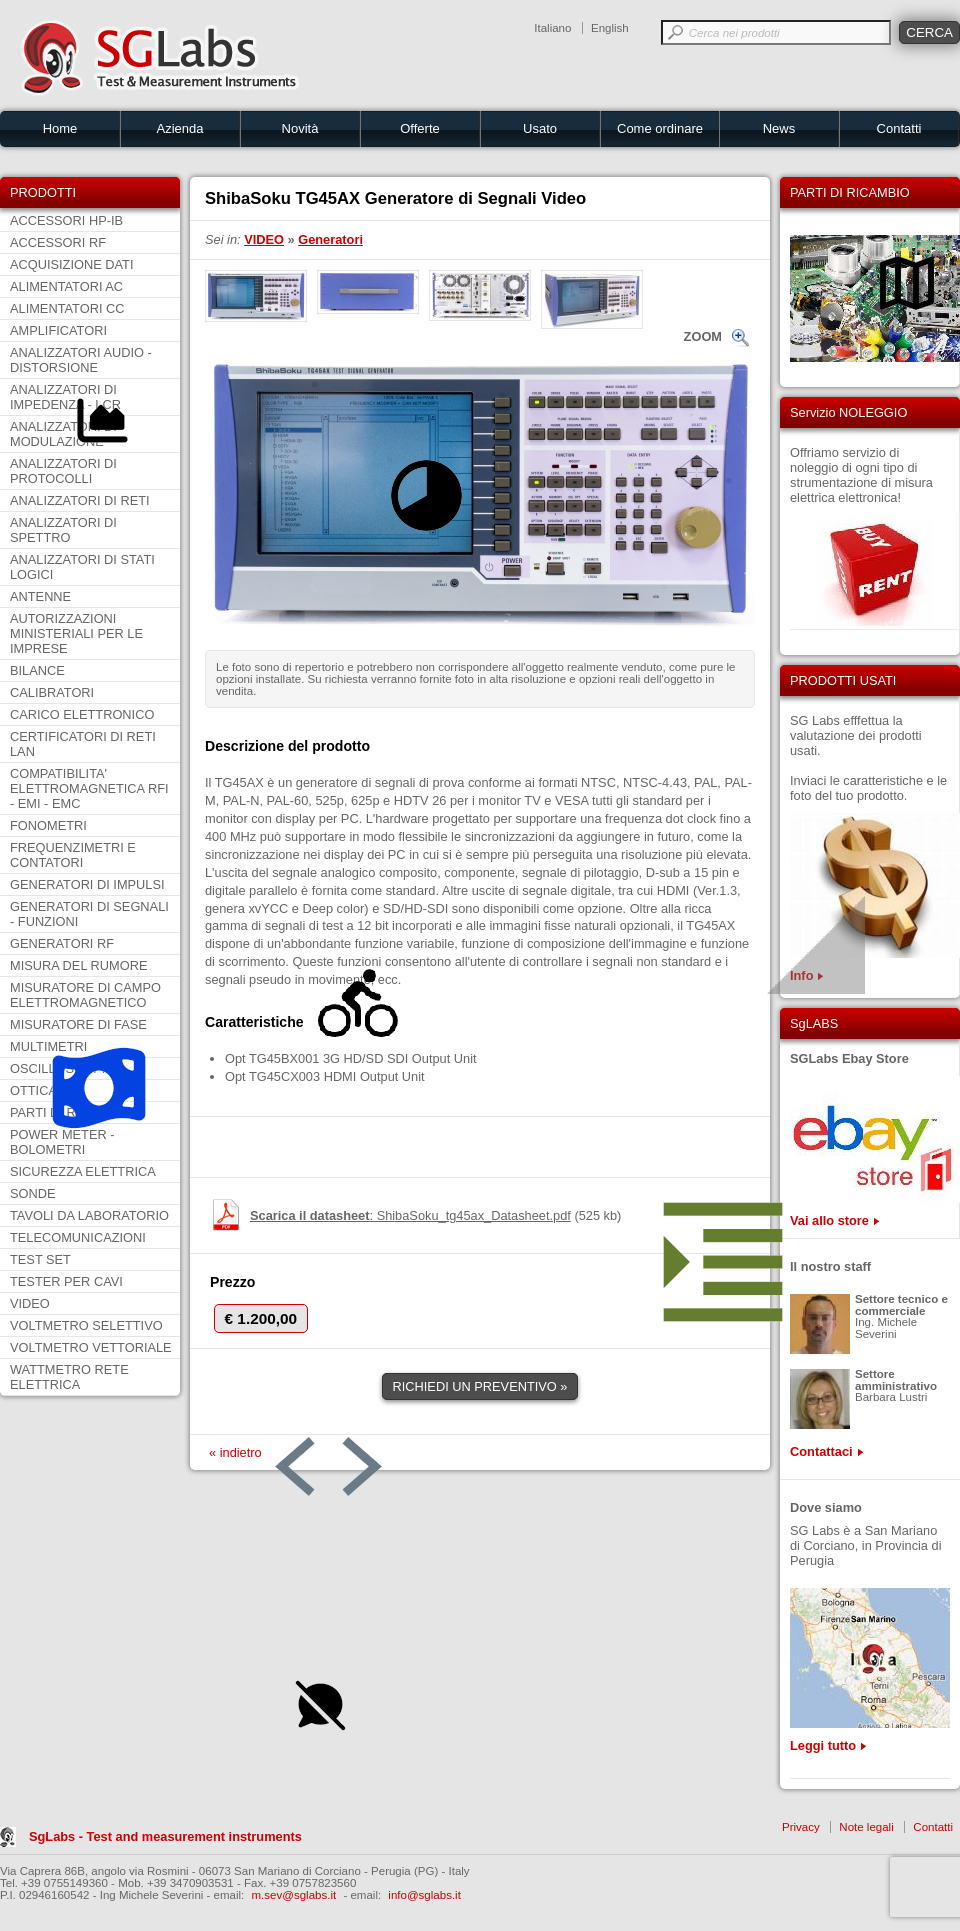  I want to click on get cycling directions, so click(358, 1004).